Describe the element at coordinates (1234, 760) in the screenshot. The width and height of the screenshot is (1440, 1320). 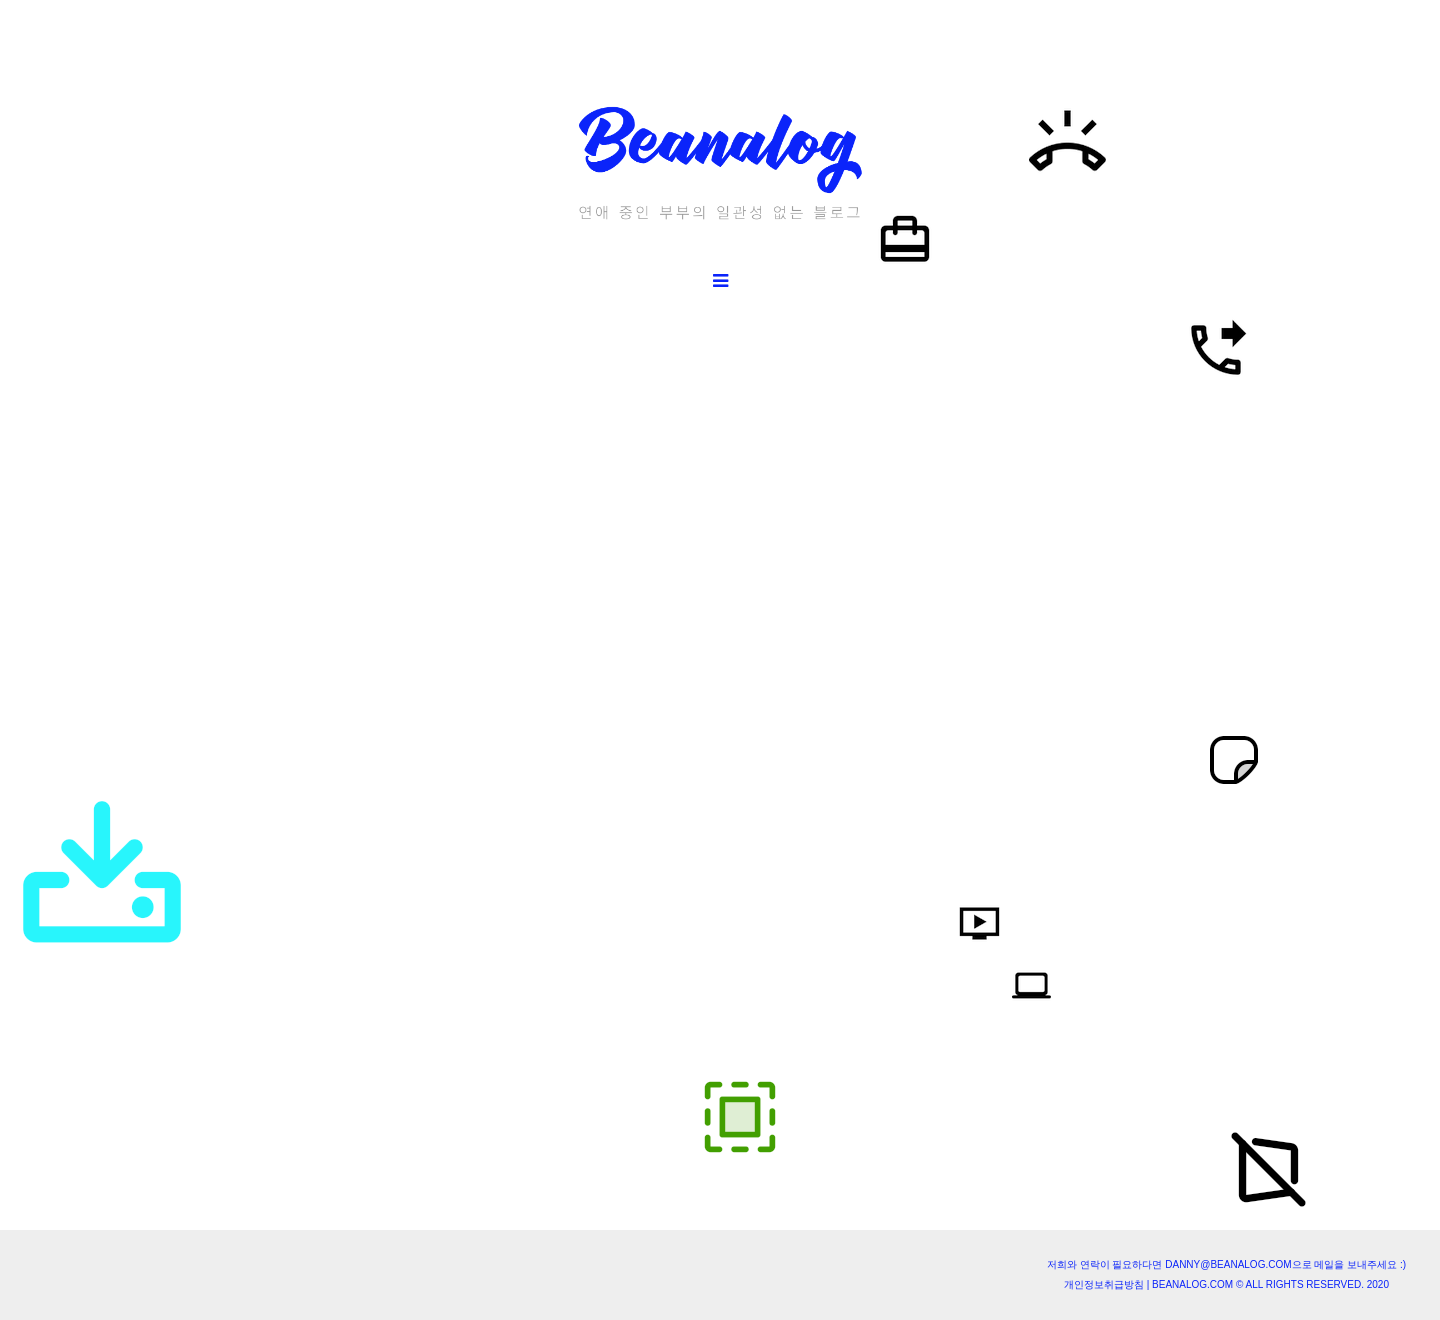
I see `add a sticker to your message` at that location.